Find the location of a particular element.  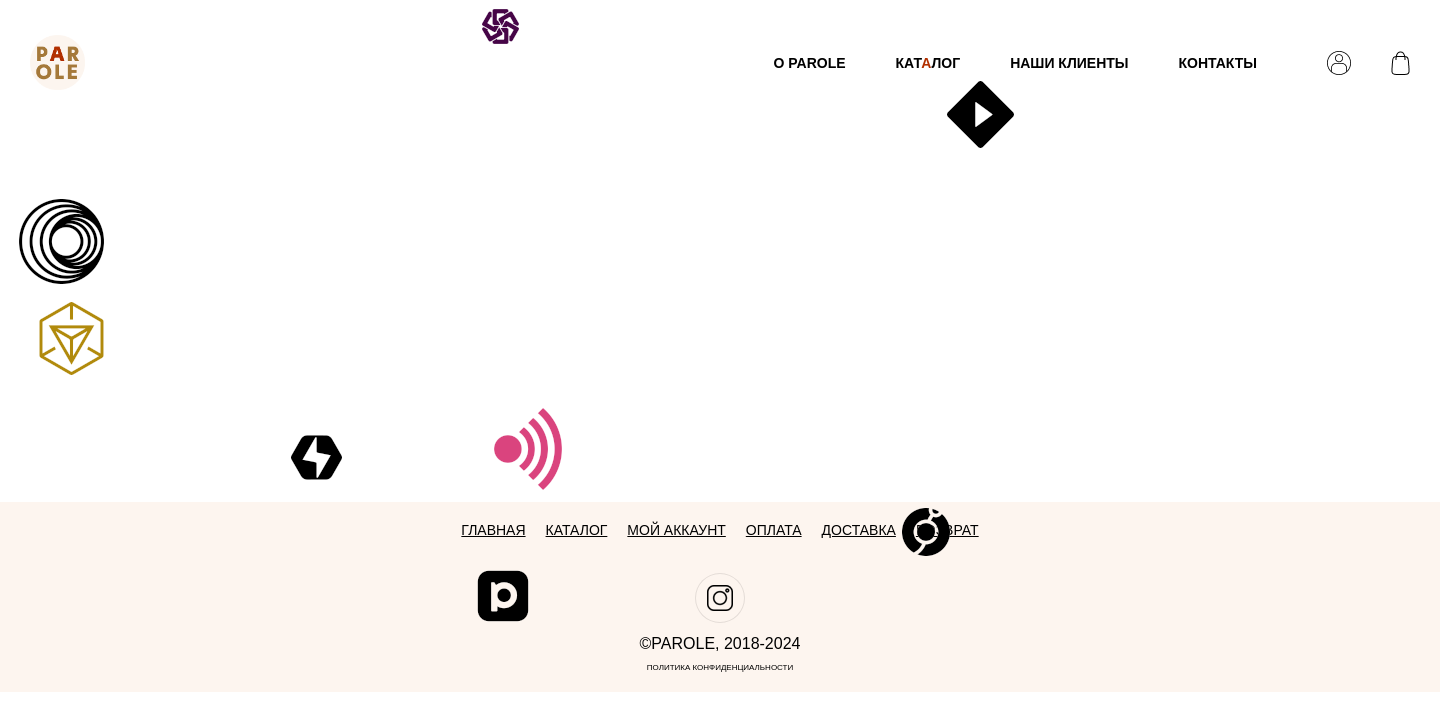

chakra ui logo is located at coordinates (316, 457).